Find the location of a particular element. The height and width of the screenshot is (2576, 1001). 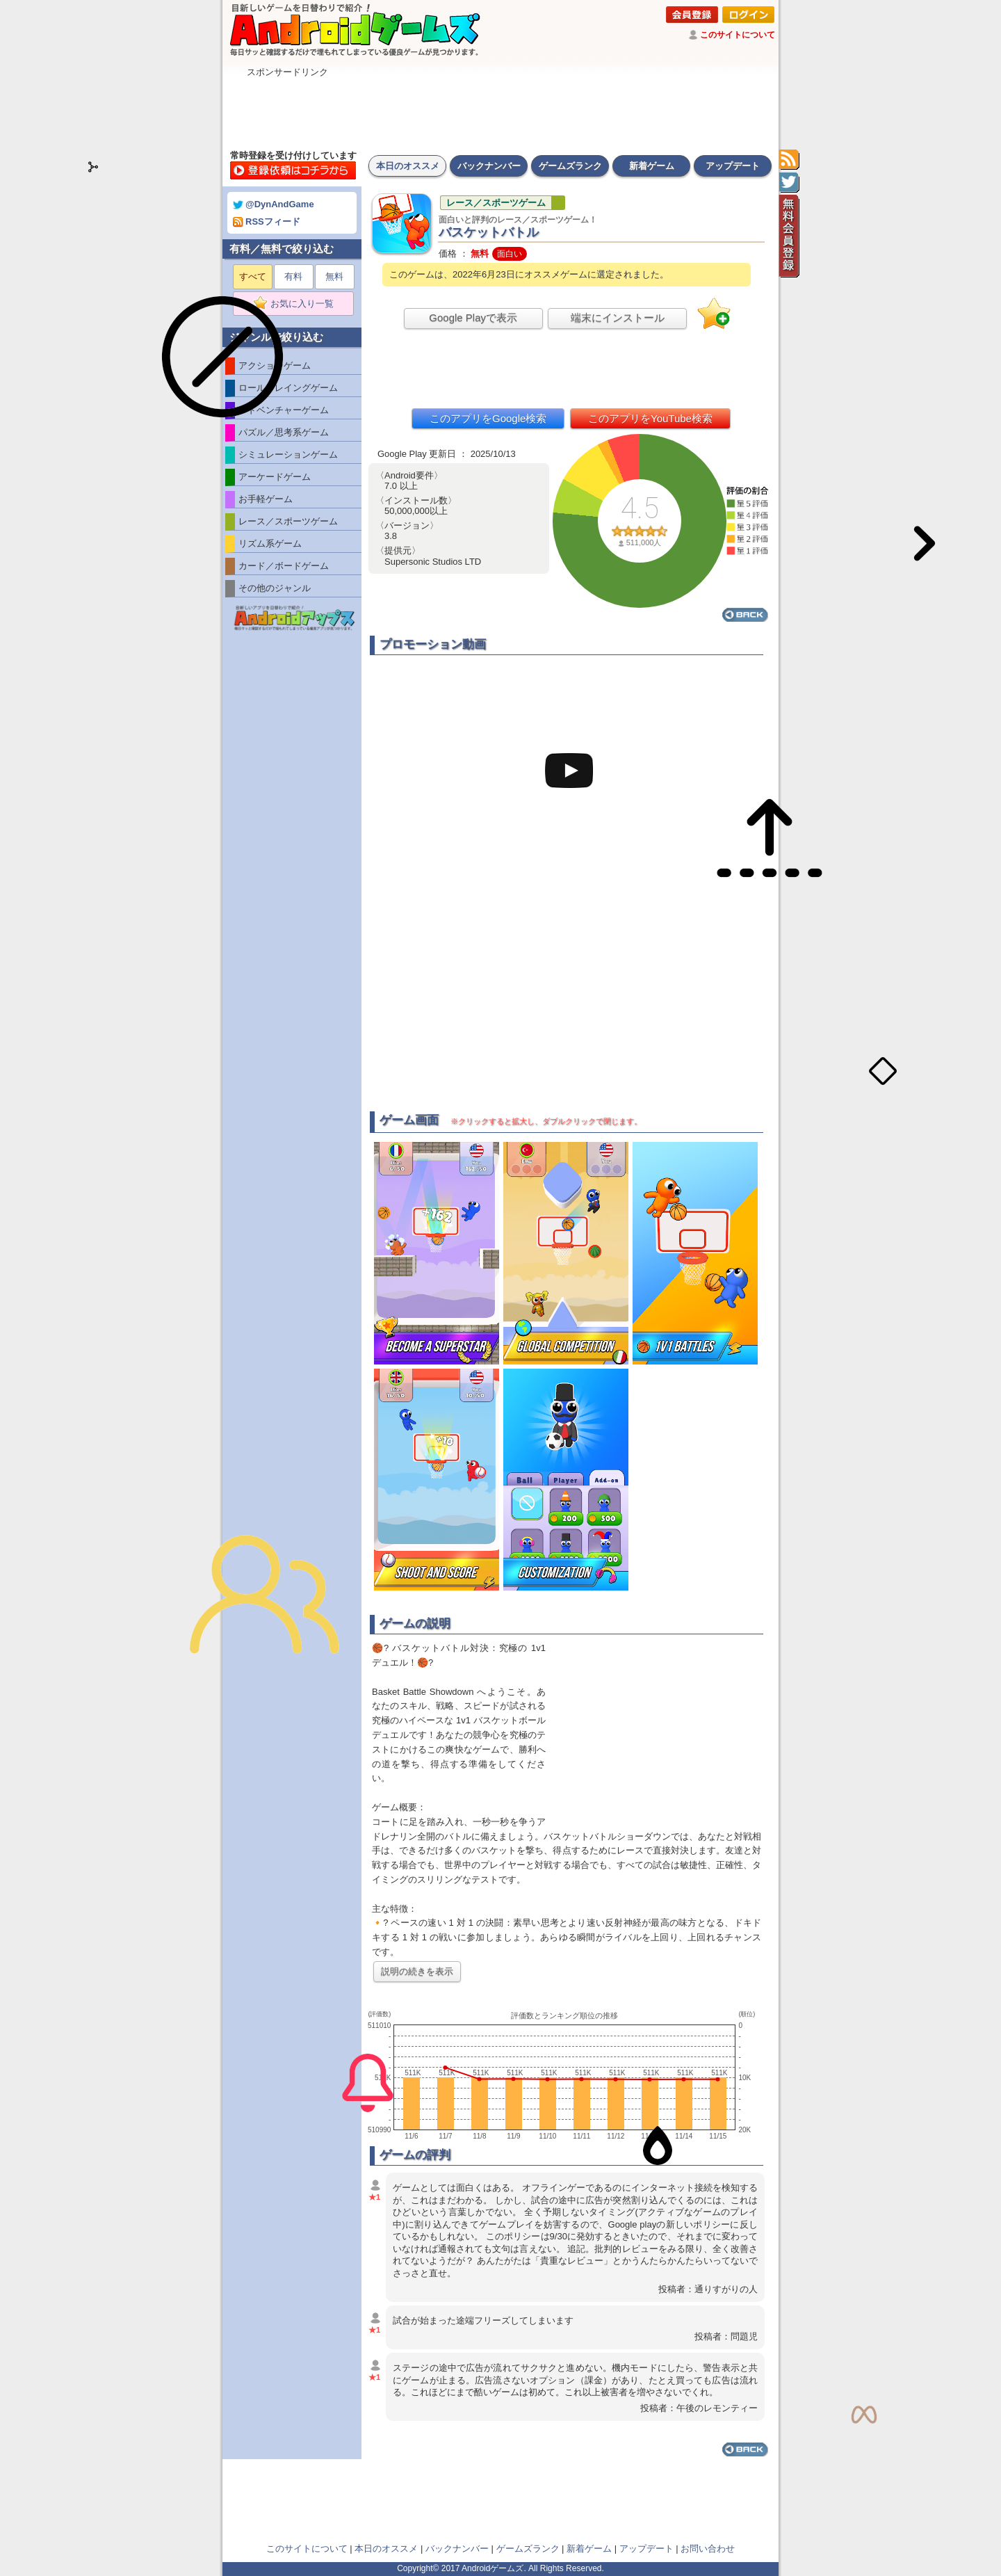

view team members or collaborators is located at coordinates (264, 1594).